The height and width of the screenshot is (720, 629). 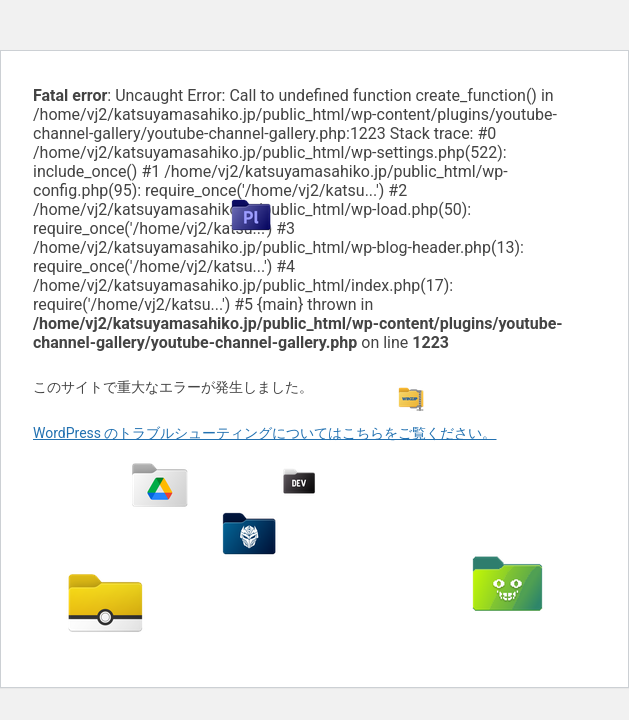 I want to click on folder containing dev.to related projects or resources, so click(x=299, y=482).